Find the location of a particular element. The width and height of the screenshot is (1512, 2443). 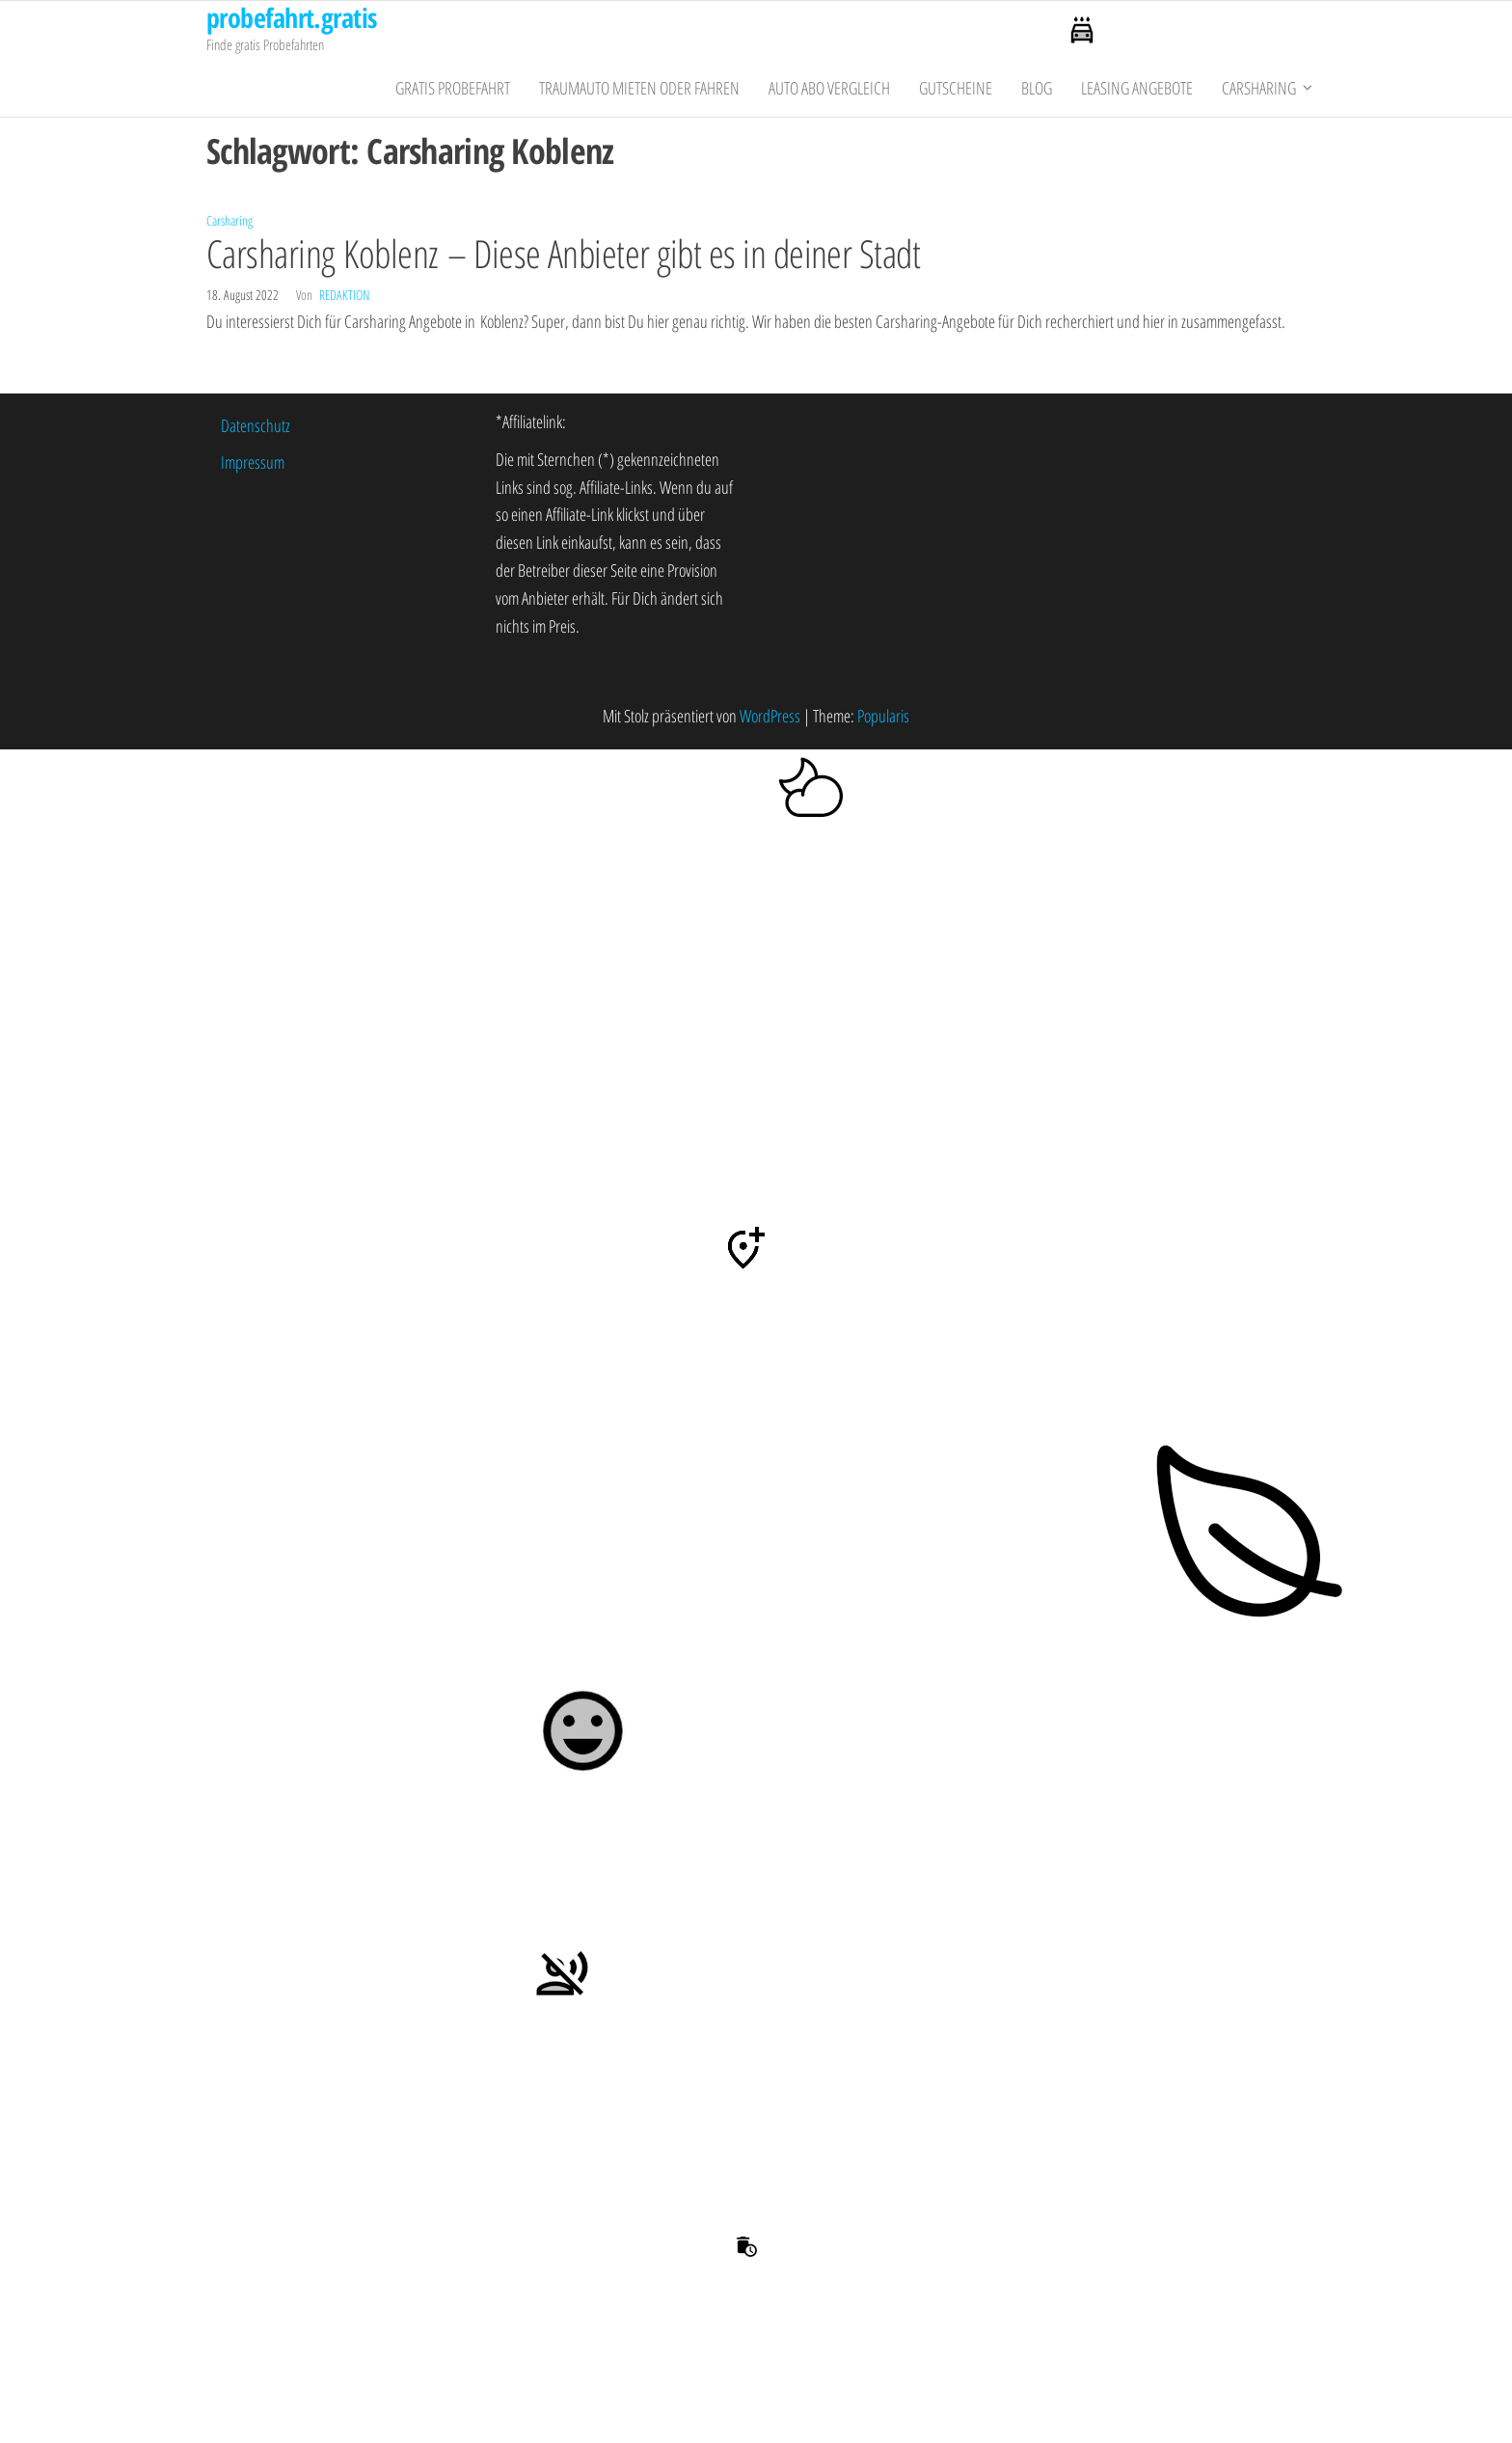

indicates eco-friendly or sustainable option is located at coordinates (1249, 1531).